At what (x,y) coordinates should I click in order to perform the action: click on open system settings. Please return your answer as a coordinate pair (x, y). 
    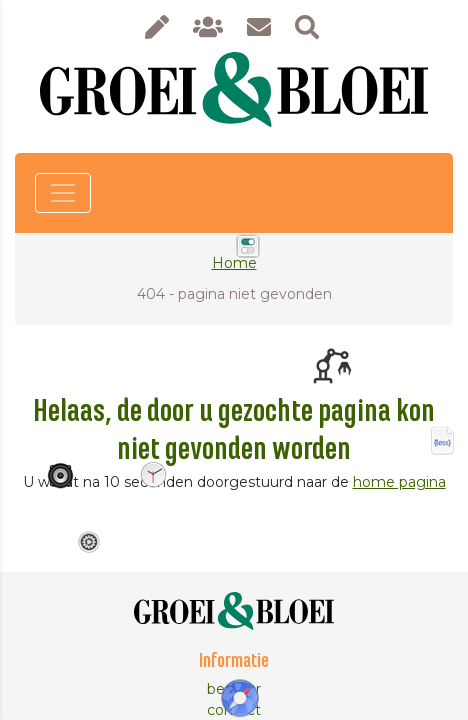
    Looking at the image, I should click on (89, 542).